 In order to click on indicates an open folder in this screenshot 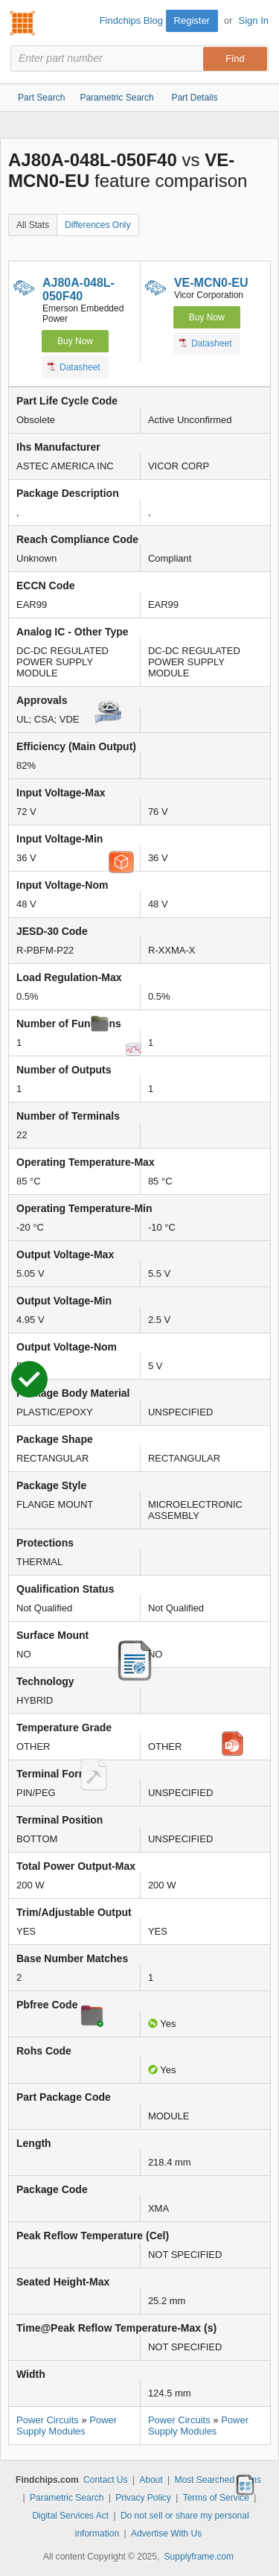, I will do `click(100, 1024)`.